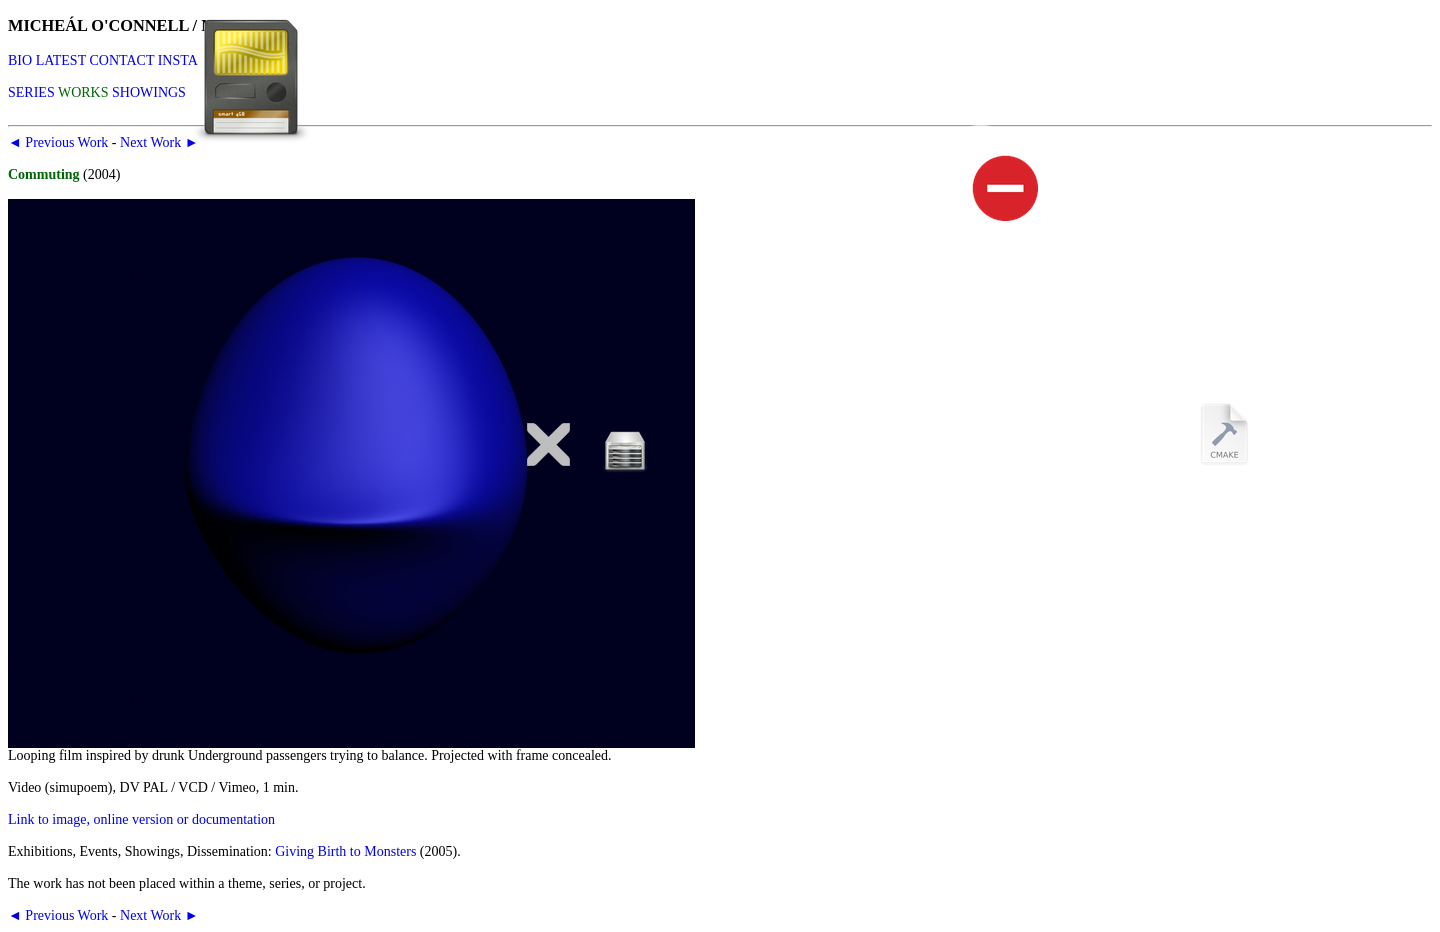 The image size is (1440, 932). I want to click on a cmake configuration file, so click(1224, 434).